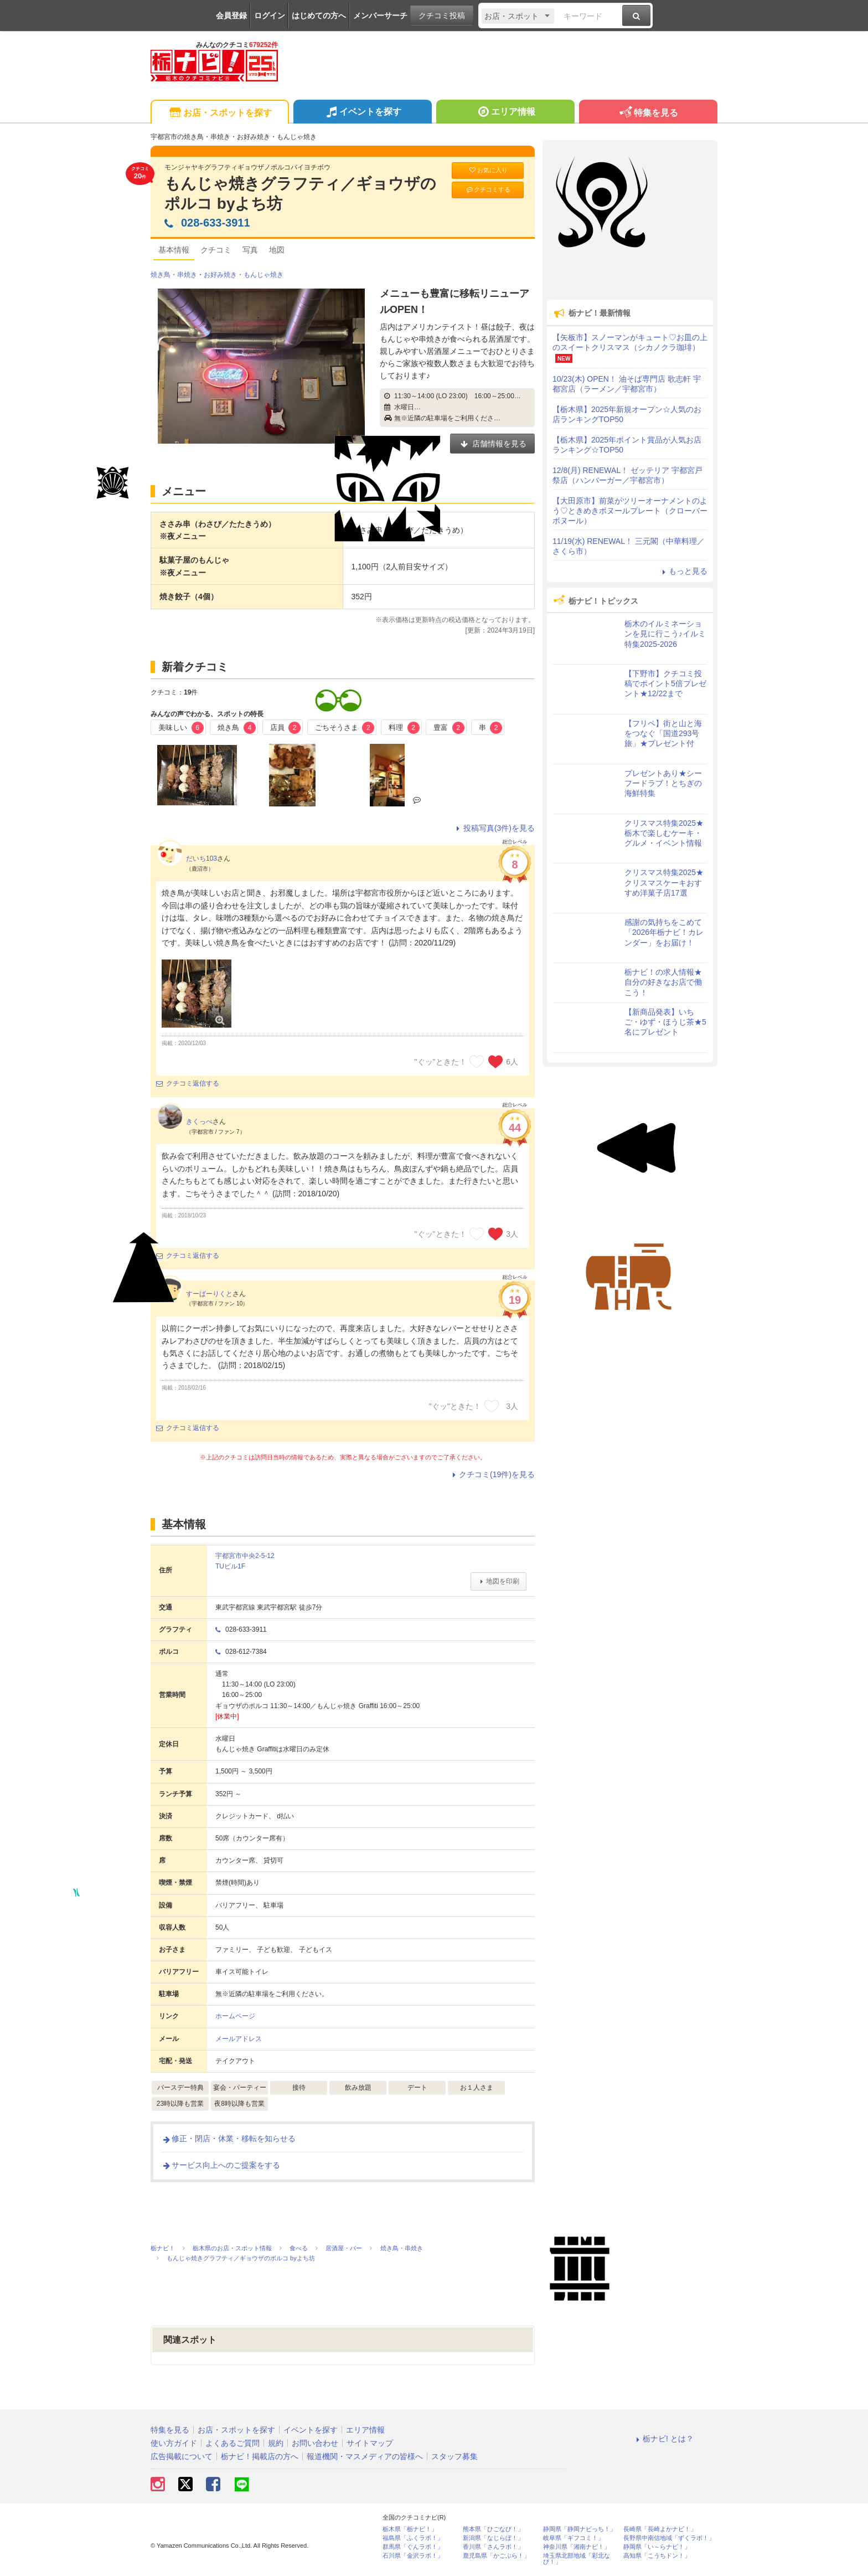 This screenshot has height=2576, width=868. Describe the element at coordinates (636, 1148) in the screenshot. I see `rewind or skip backward in media playback` at that location.